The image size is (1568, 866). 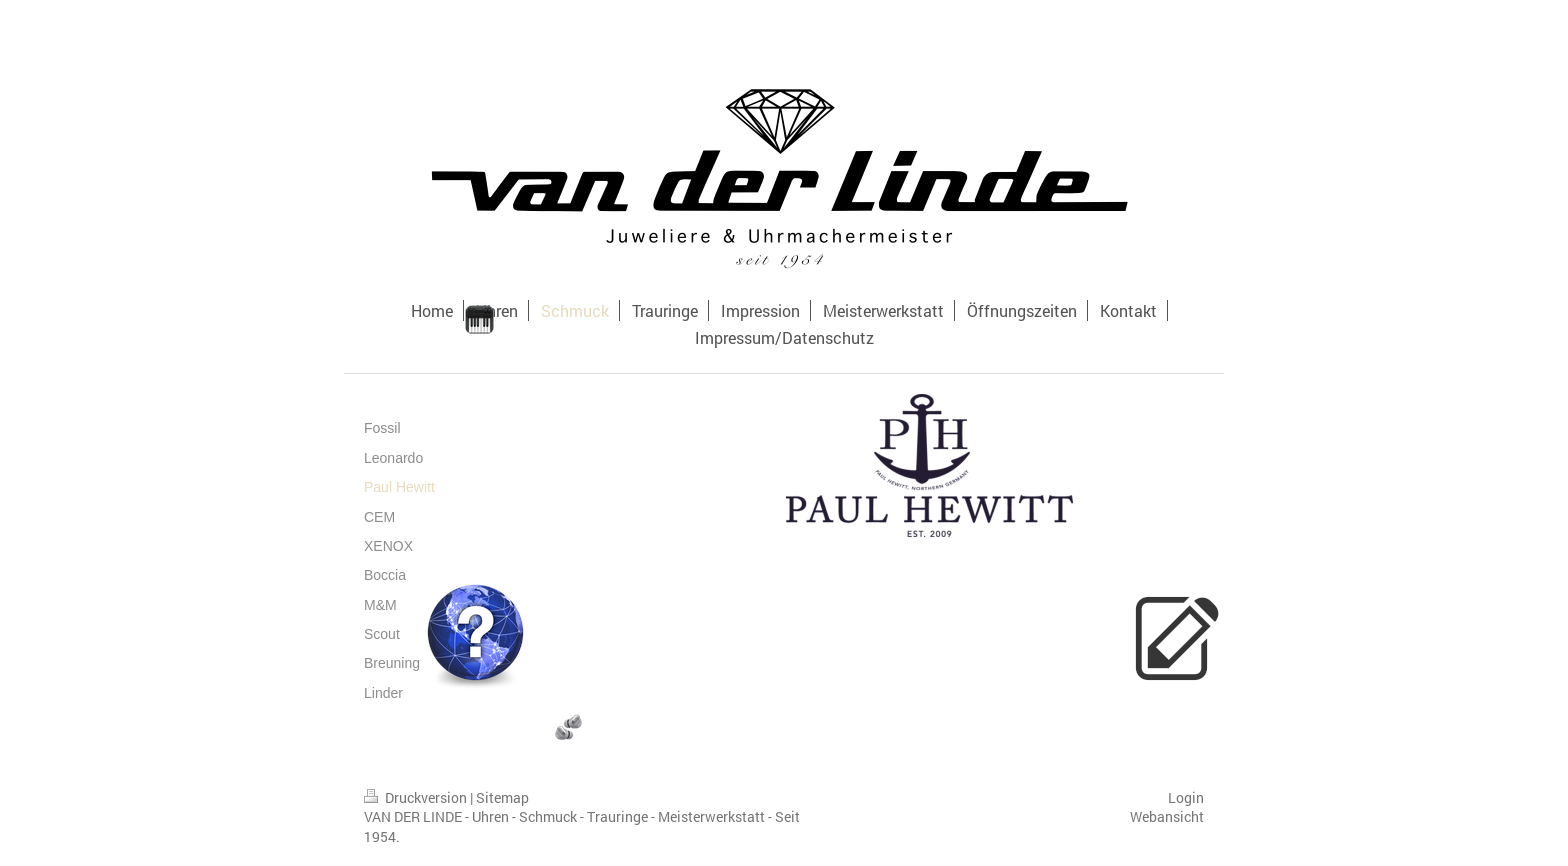 I want to click on connect to a network or server, so click(x=475, y=632).